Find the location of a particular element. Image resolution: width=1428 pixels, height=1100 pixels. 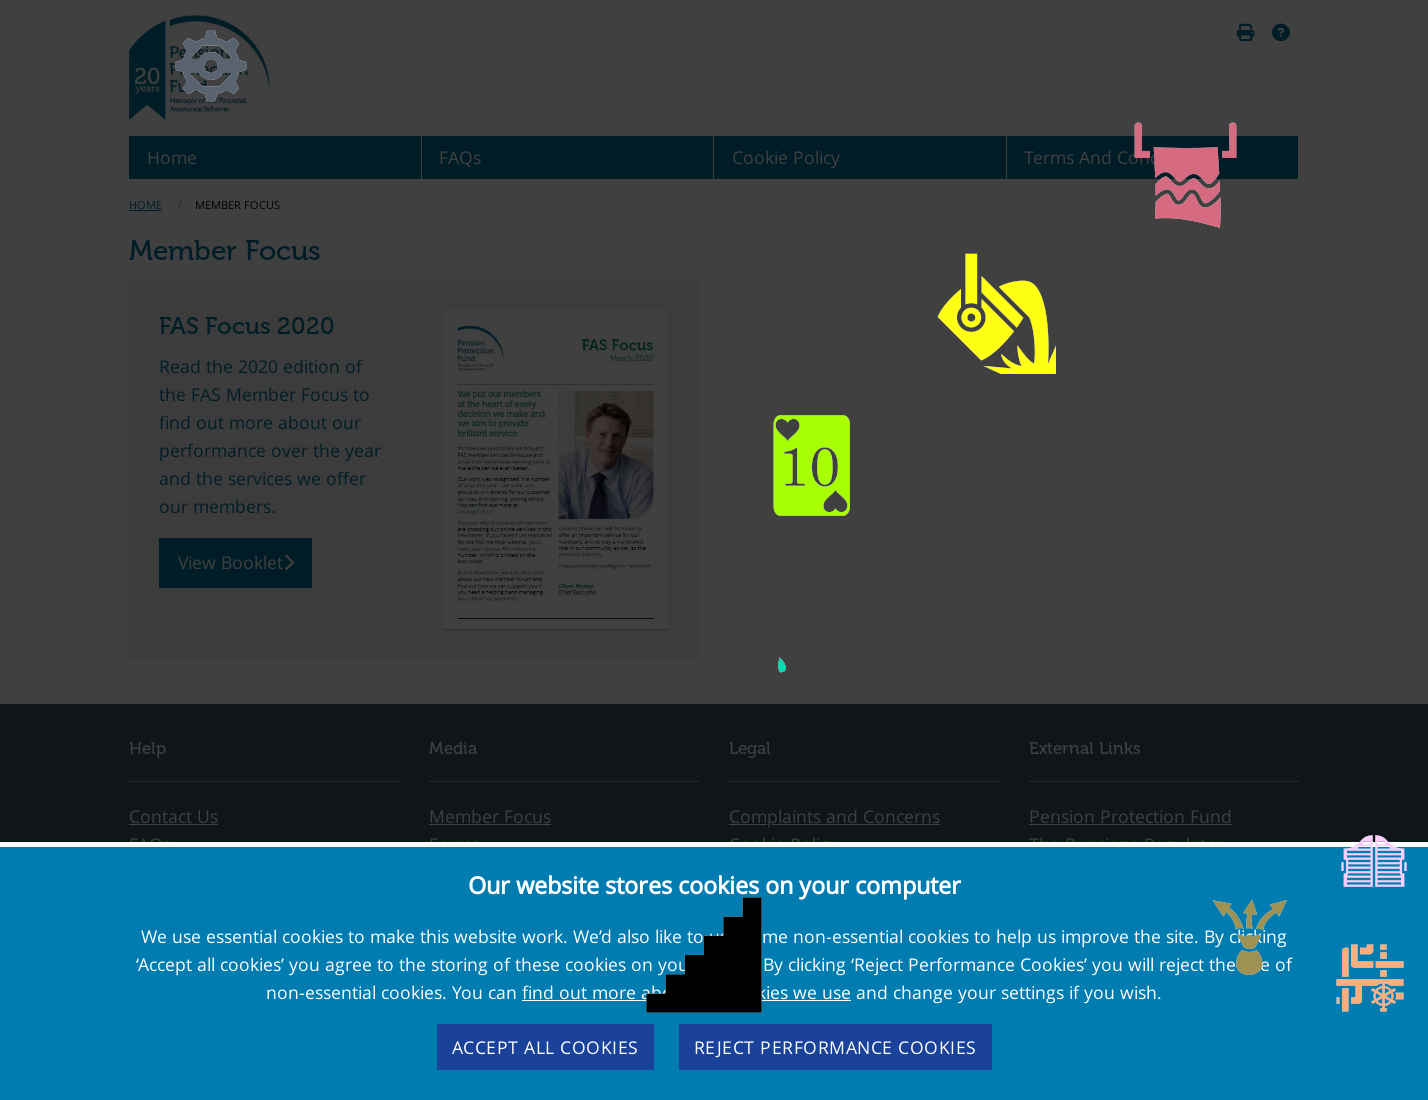

track your expenses is located at coordinates (1250, 937).